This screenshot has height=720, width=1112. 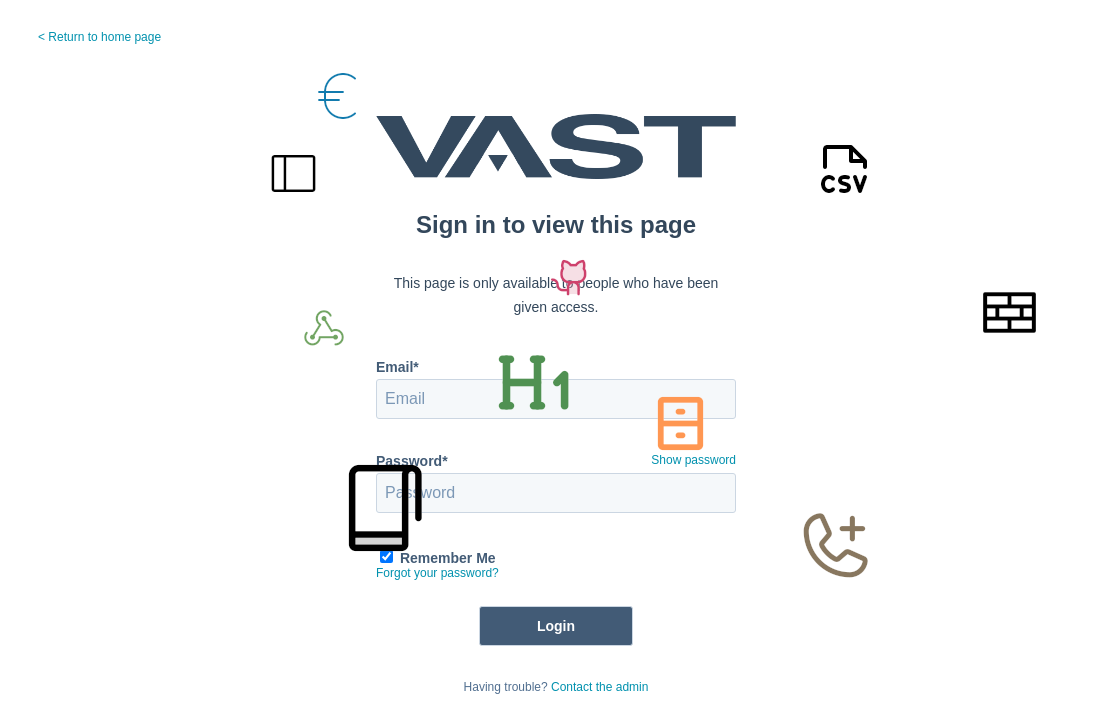 What do you see at coordinates (1009, 312) in the screenshot?
I see `access firewall or security settings` at bounding box center [1009, 312].